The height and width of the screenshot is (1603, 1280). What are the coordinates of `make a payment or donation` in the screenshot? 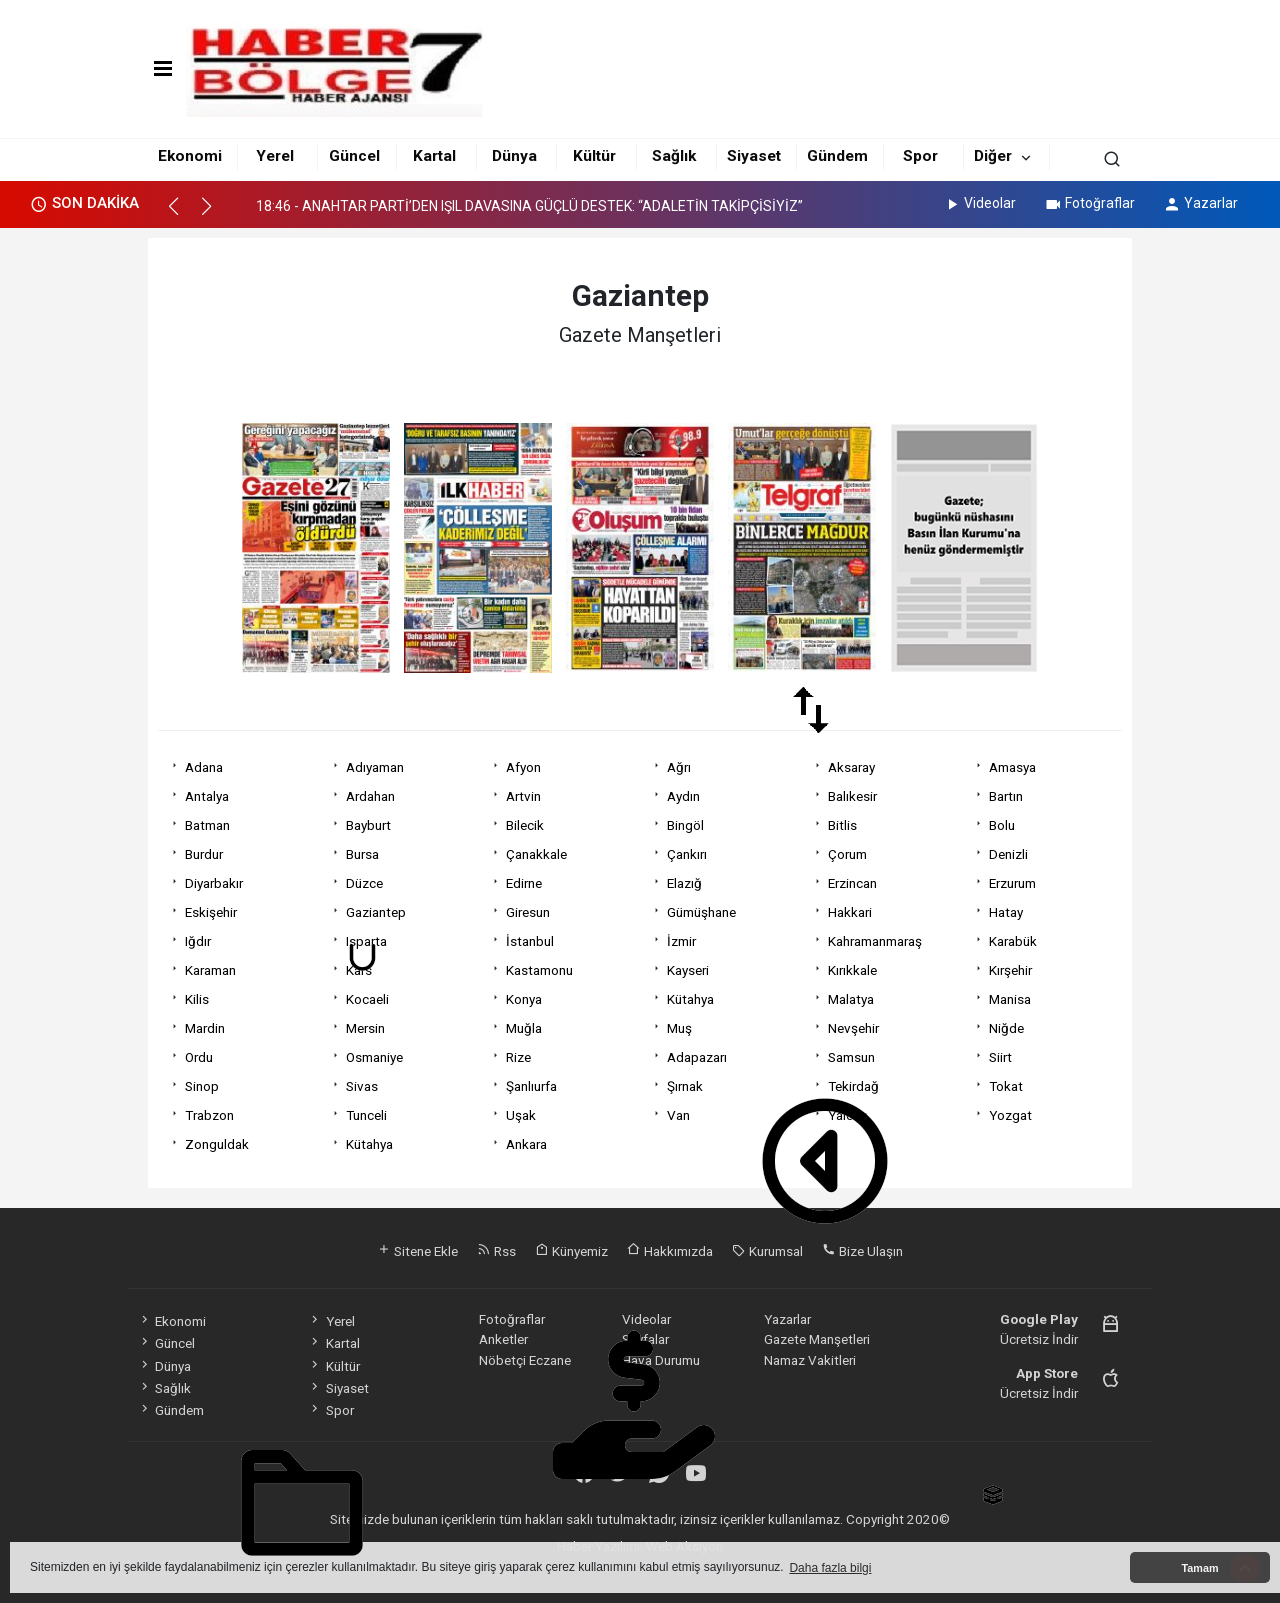 It's located at (634, 1407).